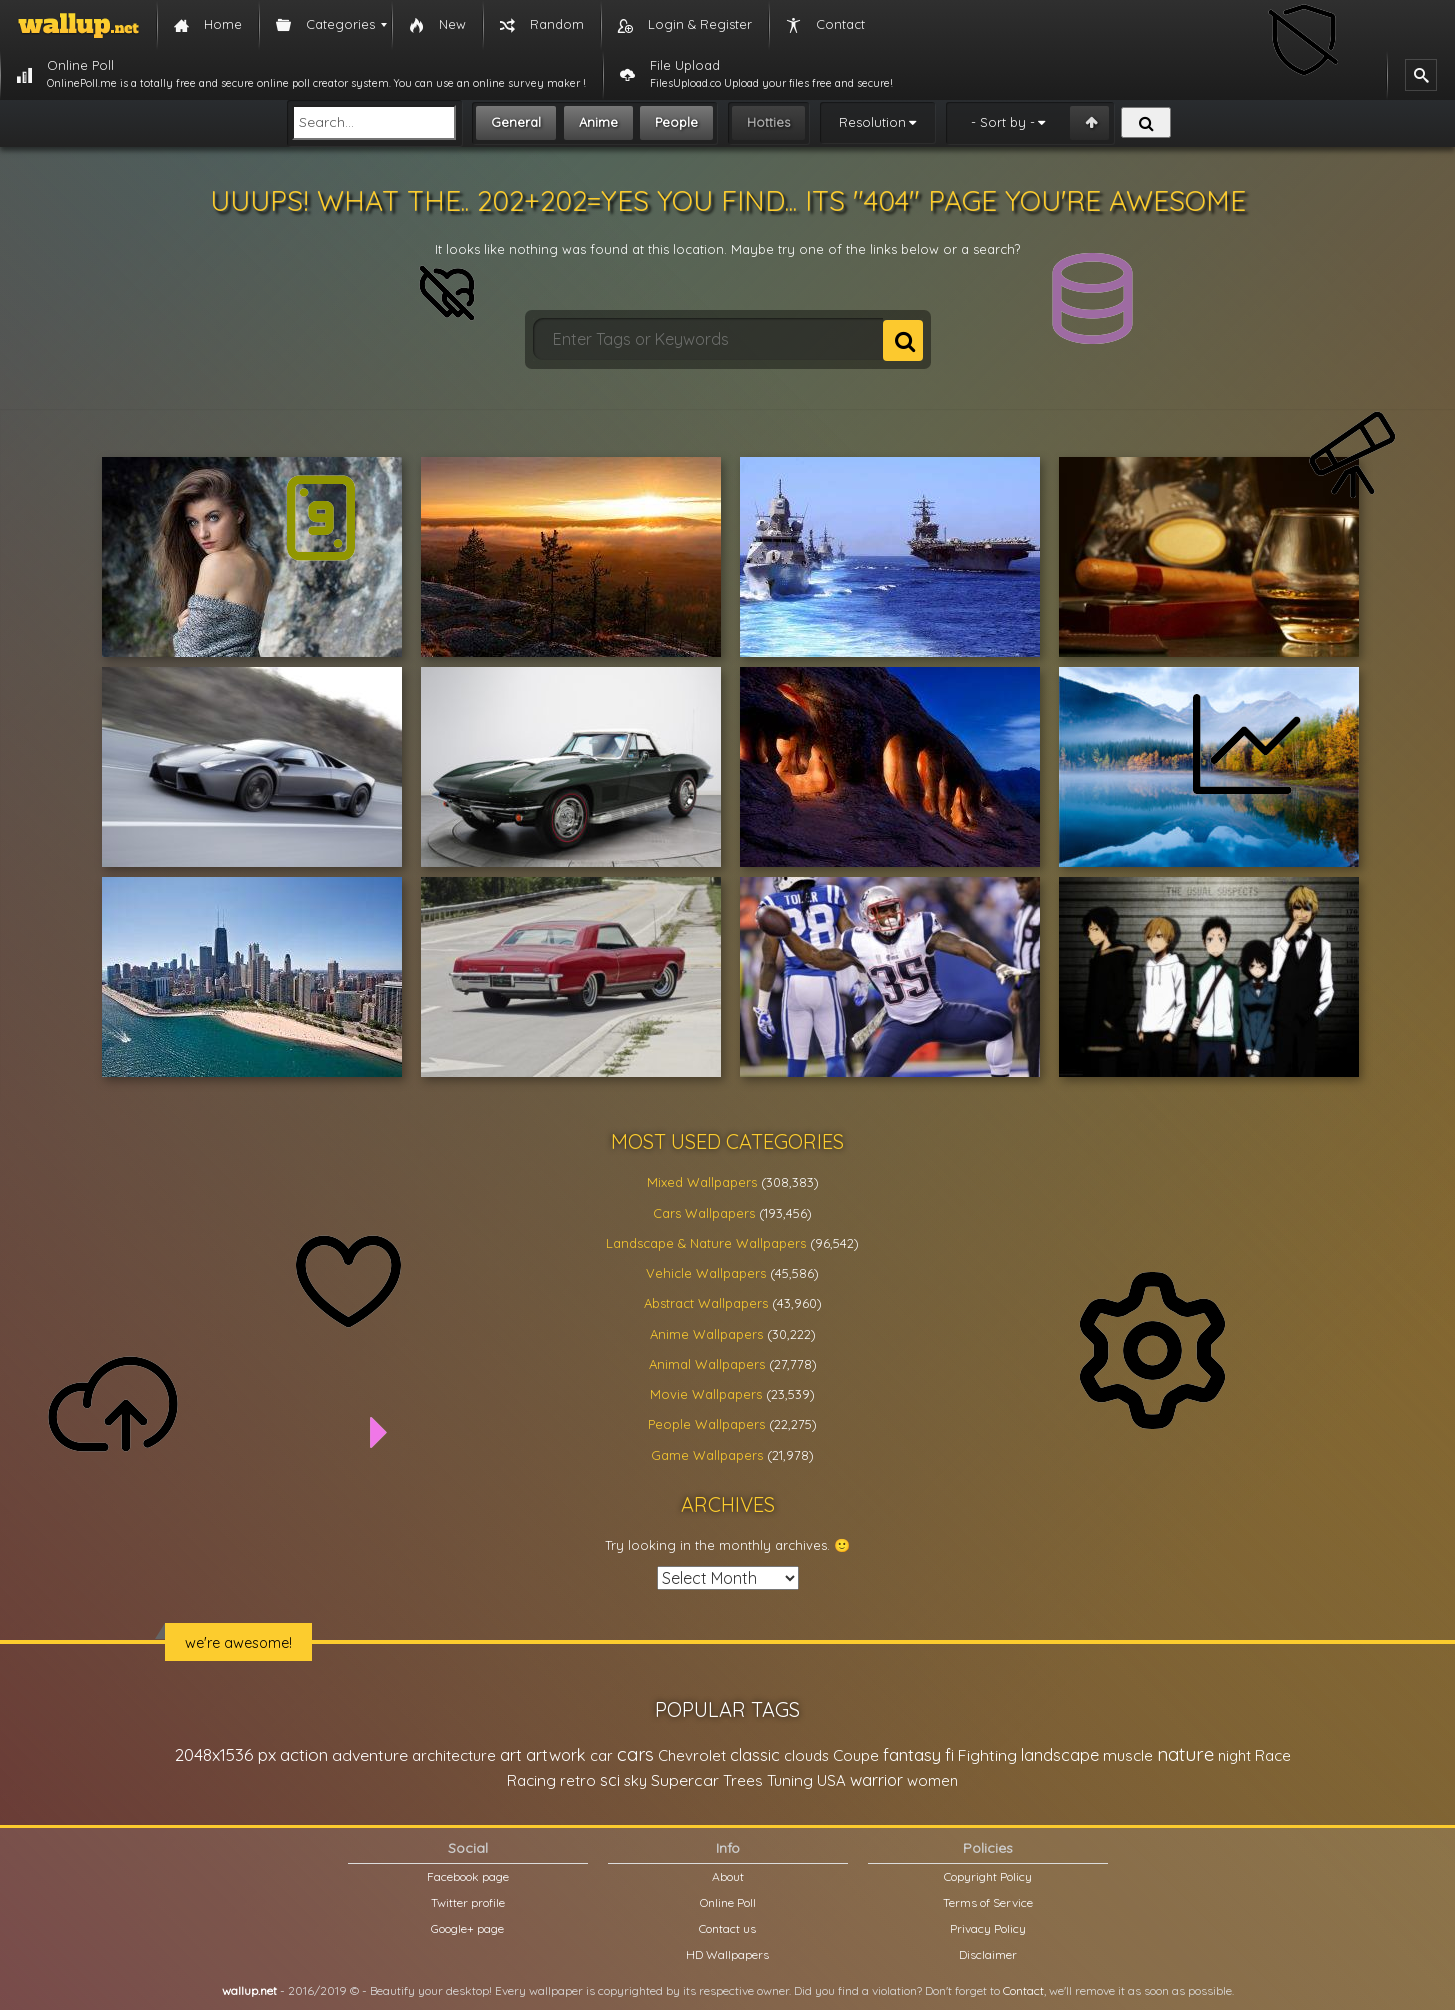 The height and width of the screenshot is (2010, 1455). What do you see at coordinates (348, 1281) in the screenshot?
I see `like or favorite an item` at bounding box center [348, 1281].